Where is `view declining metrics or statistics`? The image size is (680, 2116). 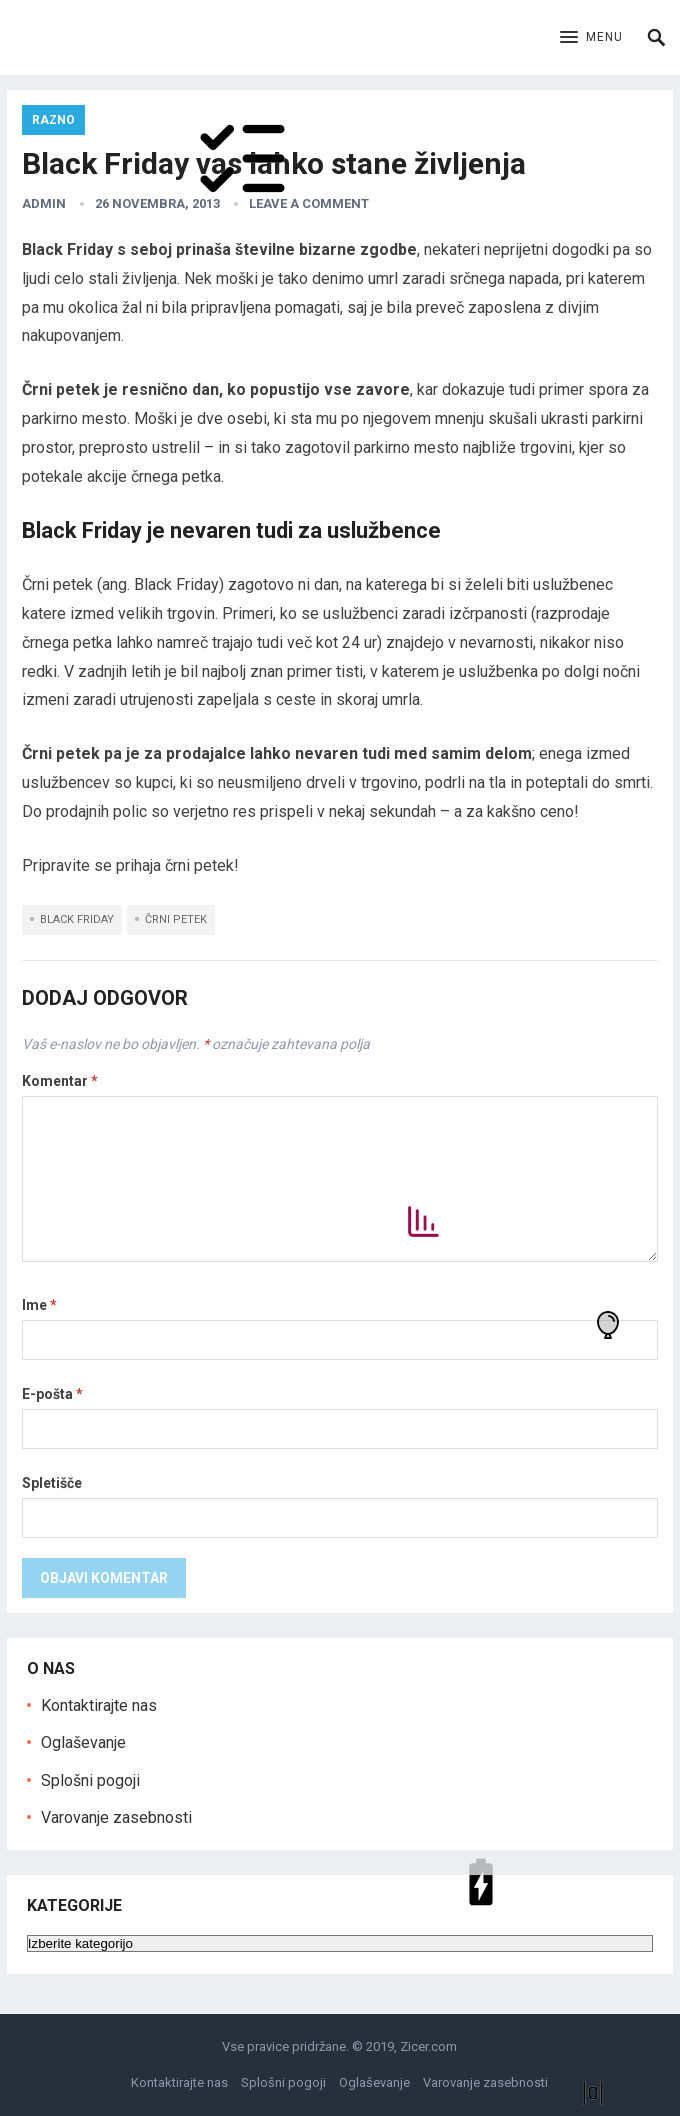
view declining metrics or statistics is located at coordinates (423, 1221).